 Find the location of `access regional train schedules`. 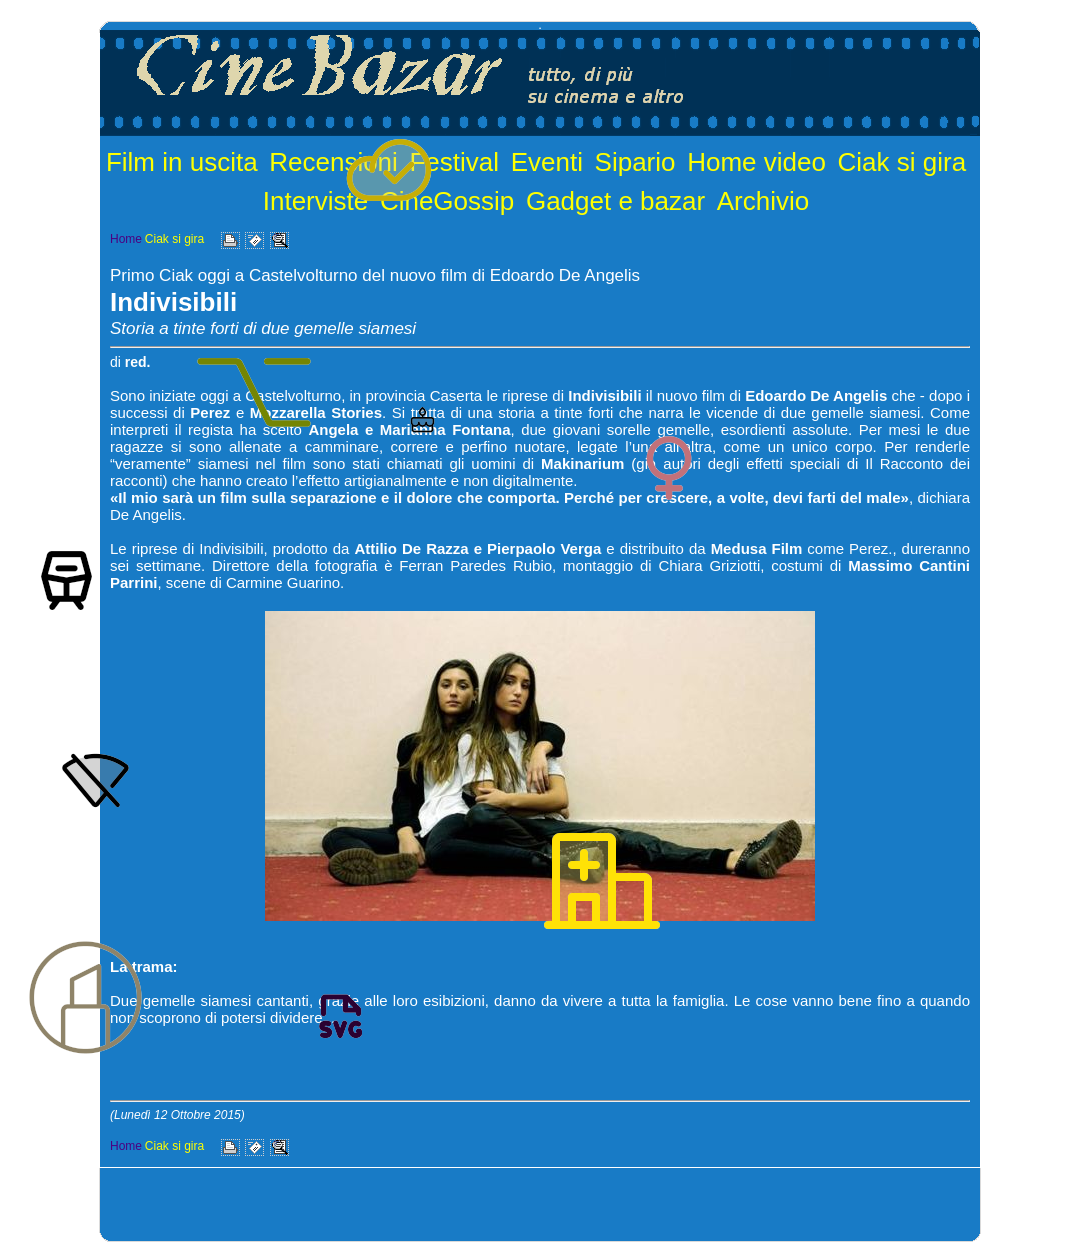

access regional train schedules is located at coordinates (66, 578).